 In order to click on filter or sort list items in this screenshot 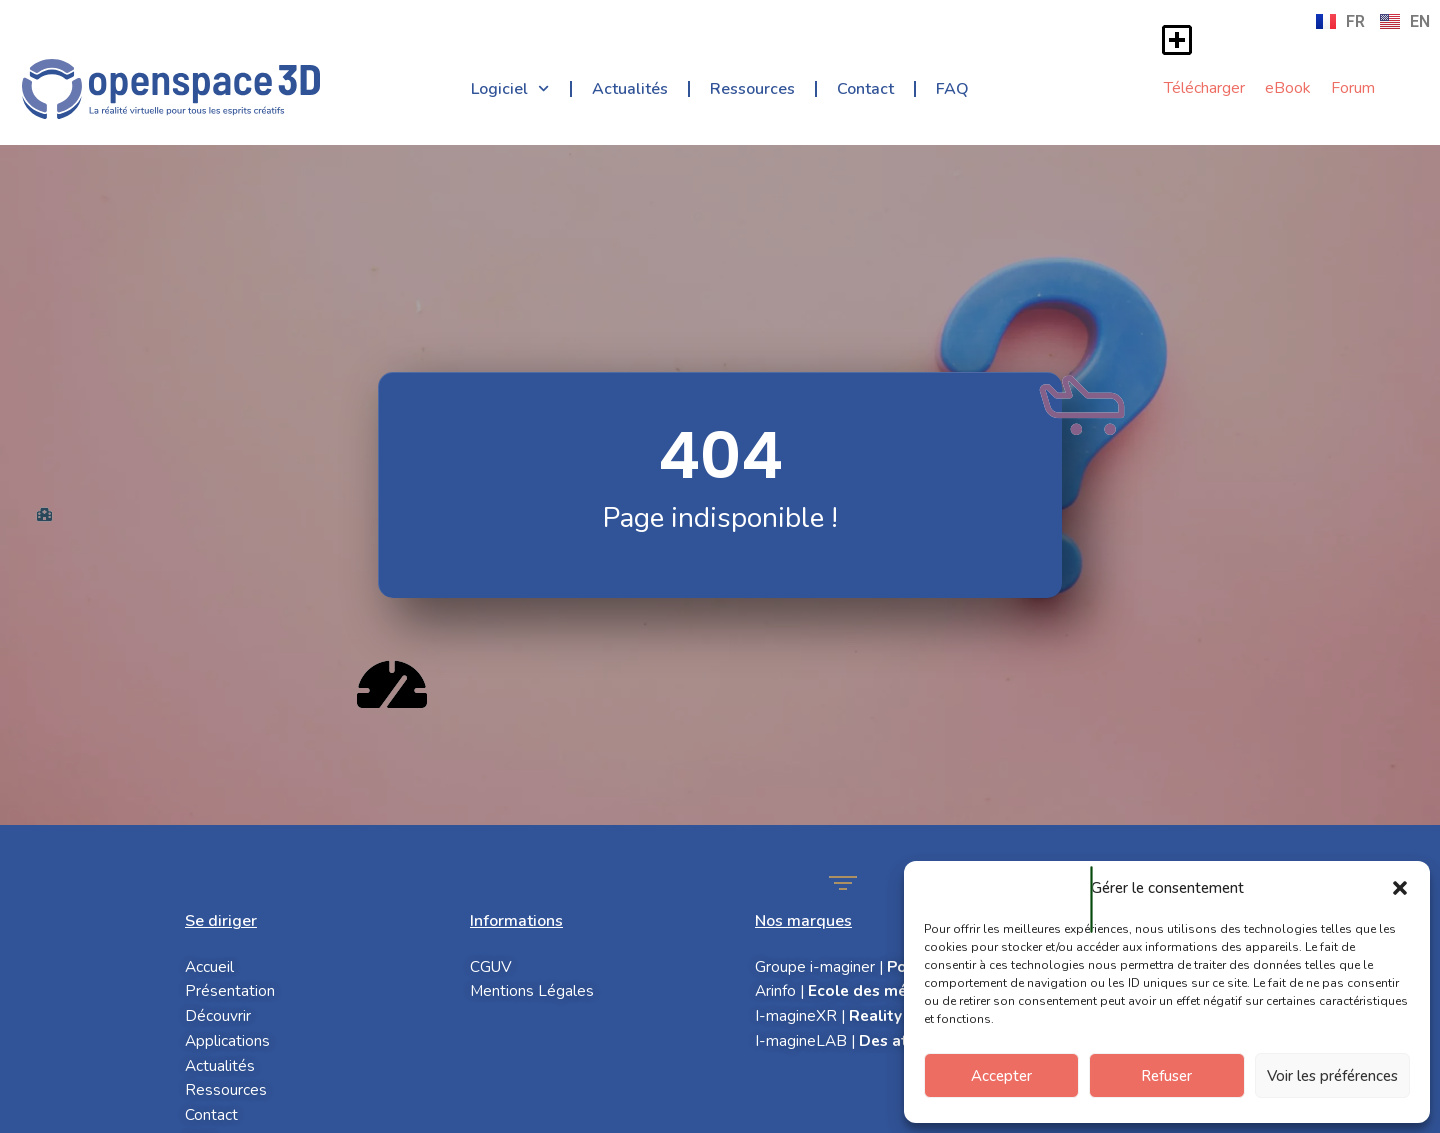, I will do `click(843, 882)`.